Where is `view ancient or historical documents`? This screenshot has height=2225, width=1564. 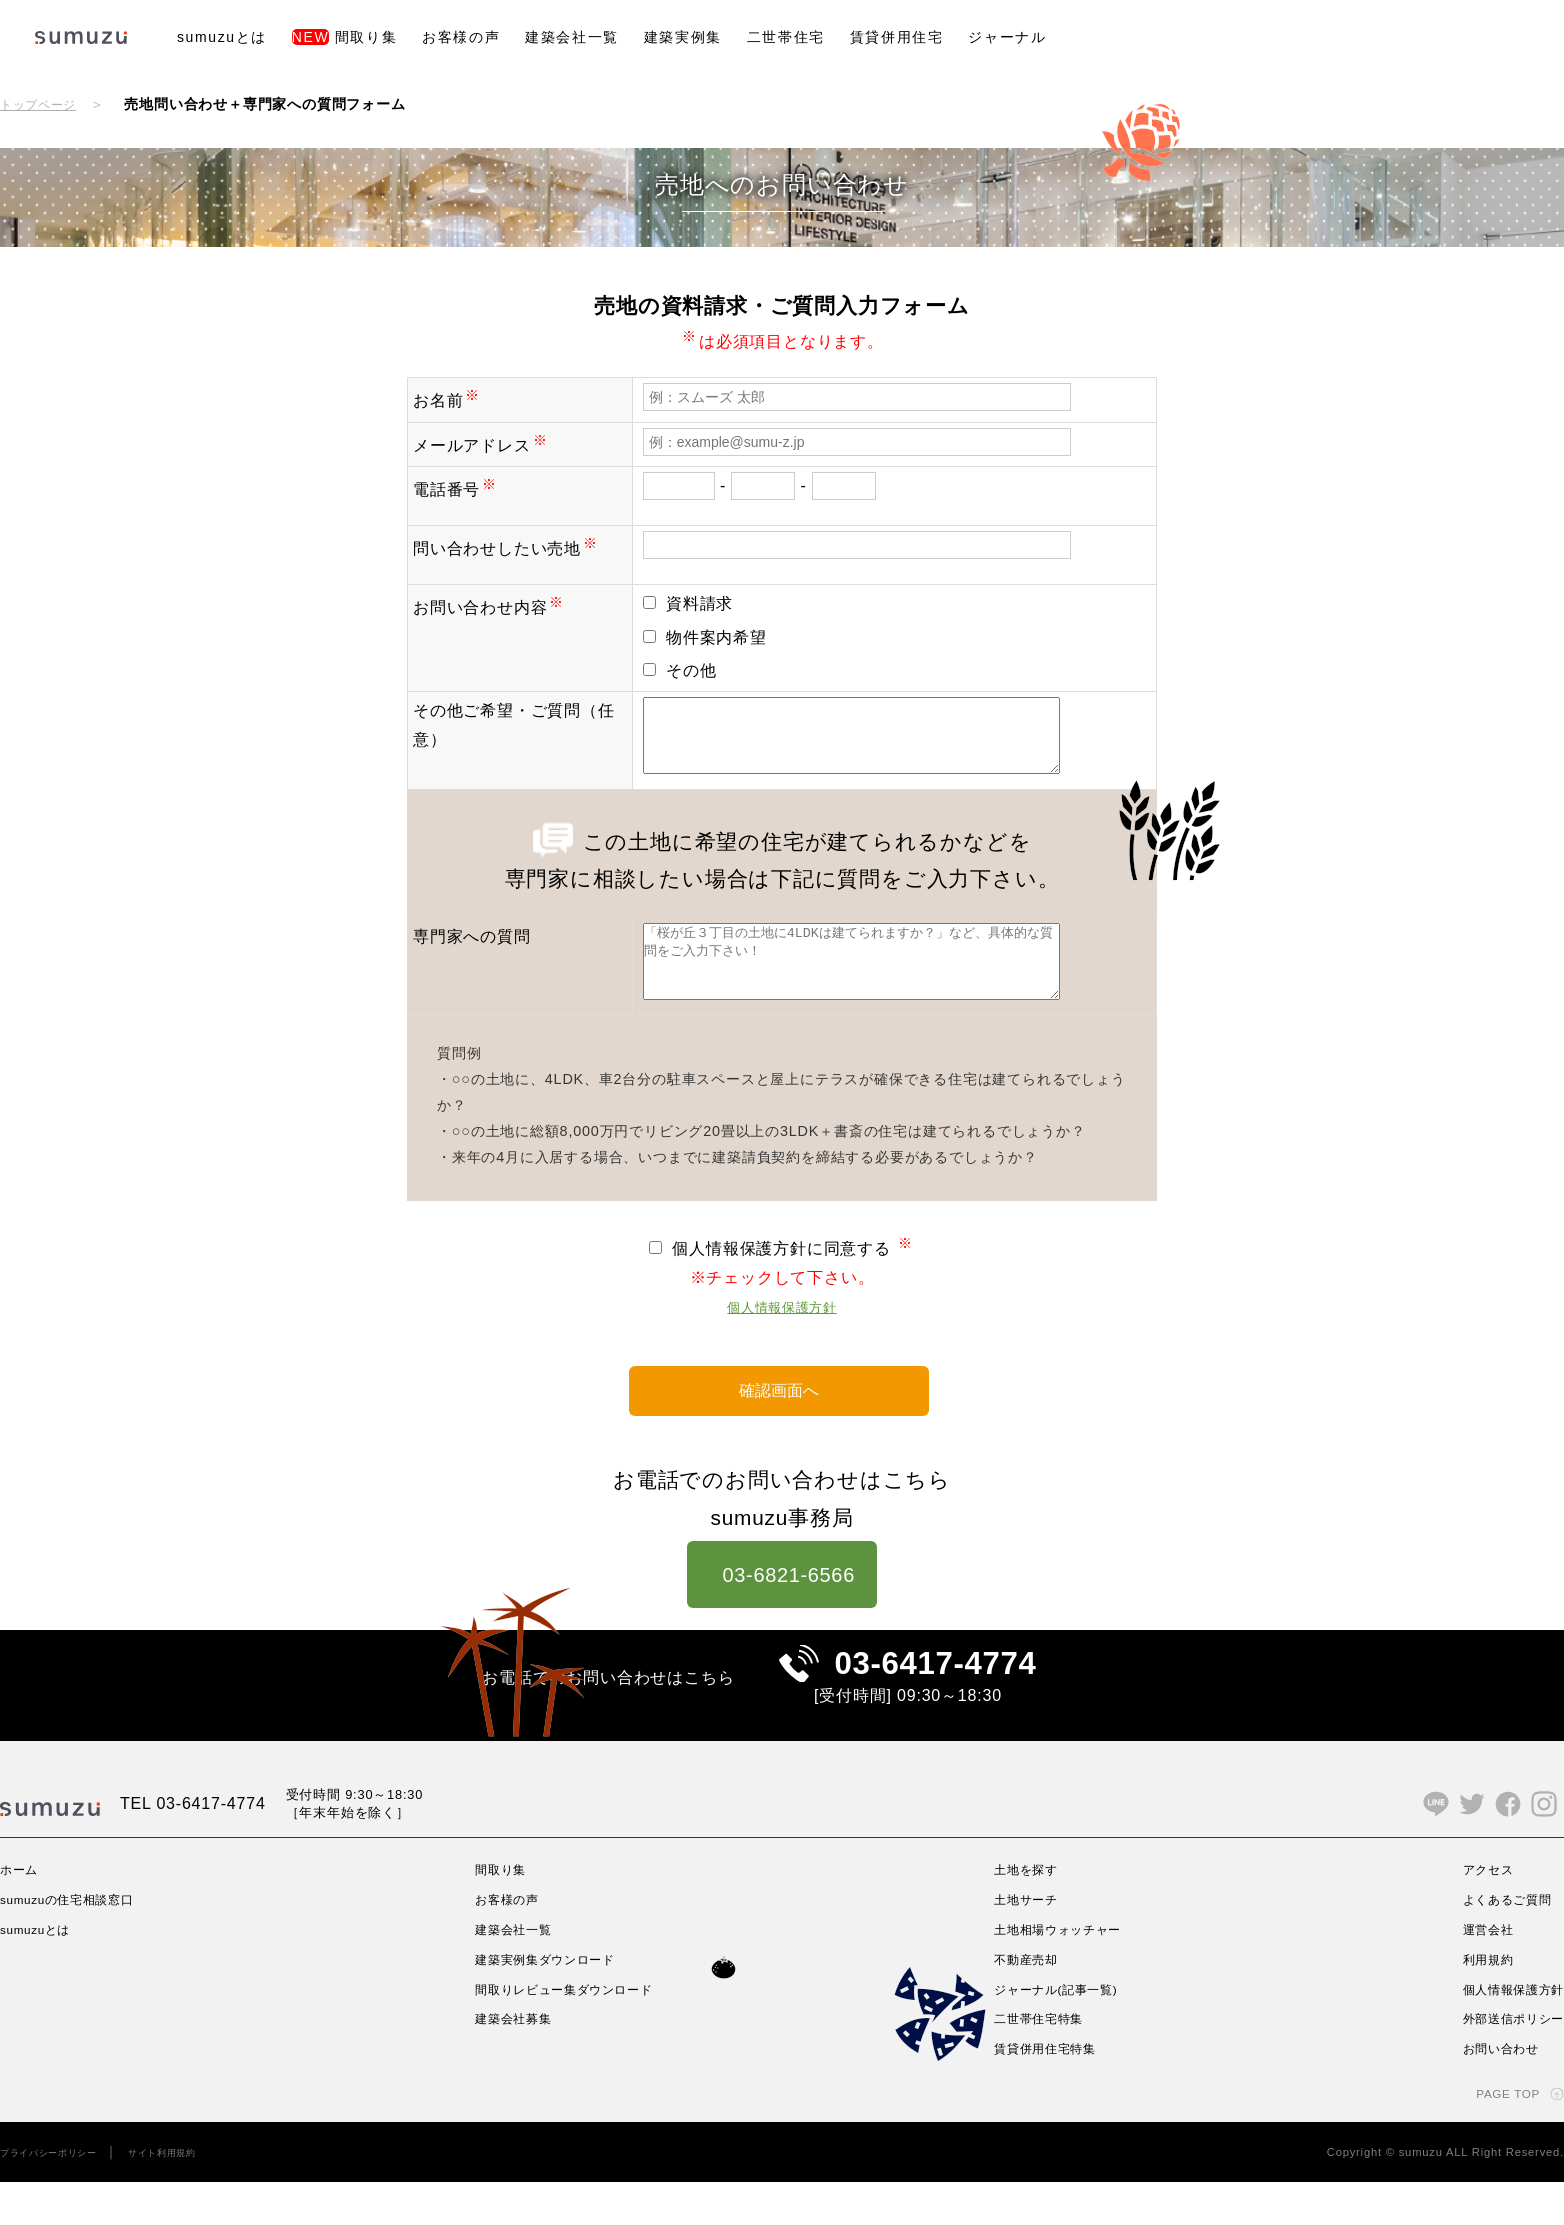 view ancient or historical documents is located at coordinates (513, 1660).